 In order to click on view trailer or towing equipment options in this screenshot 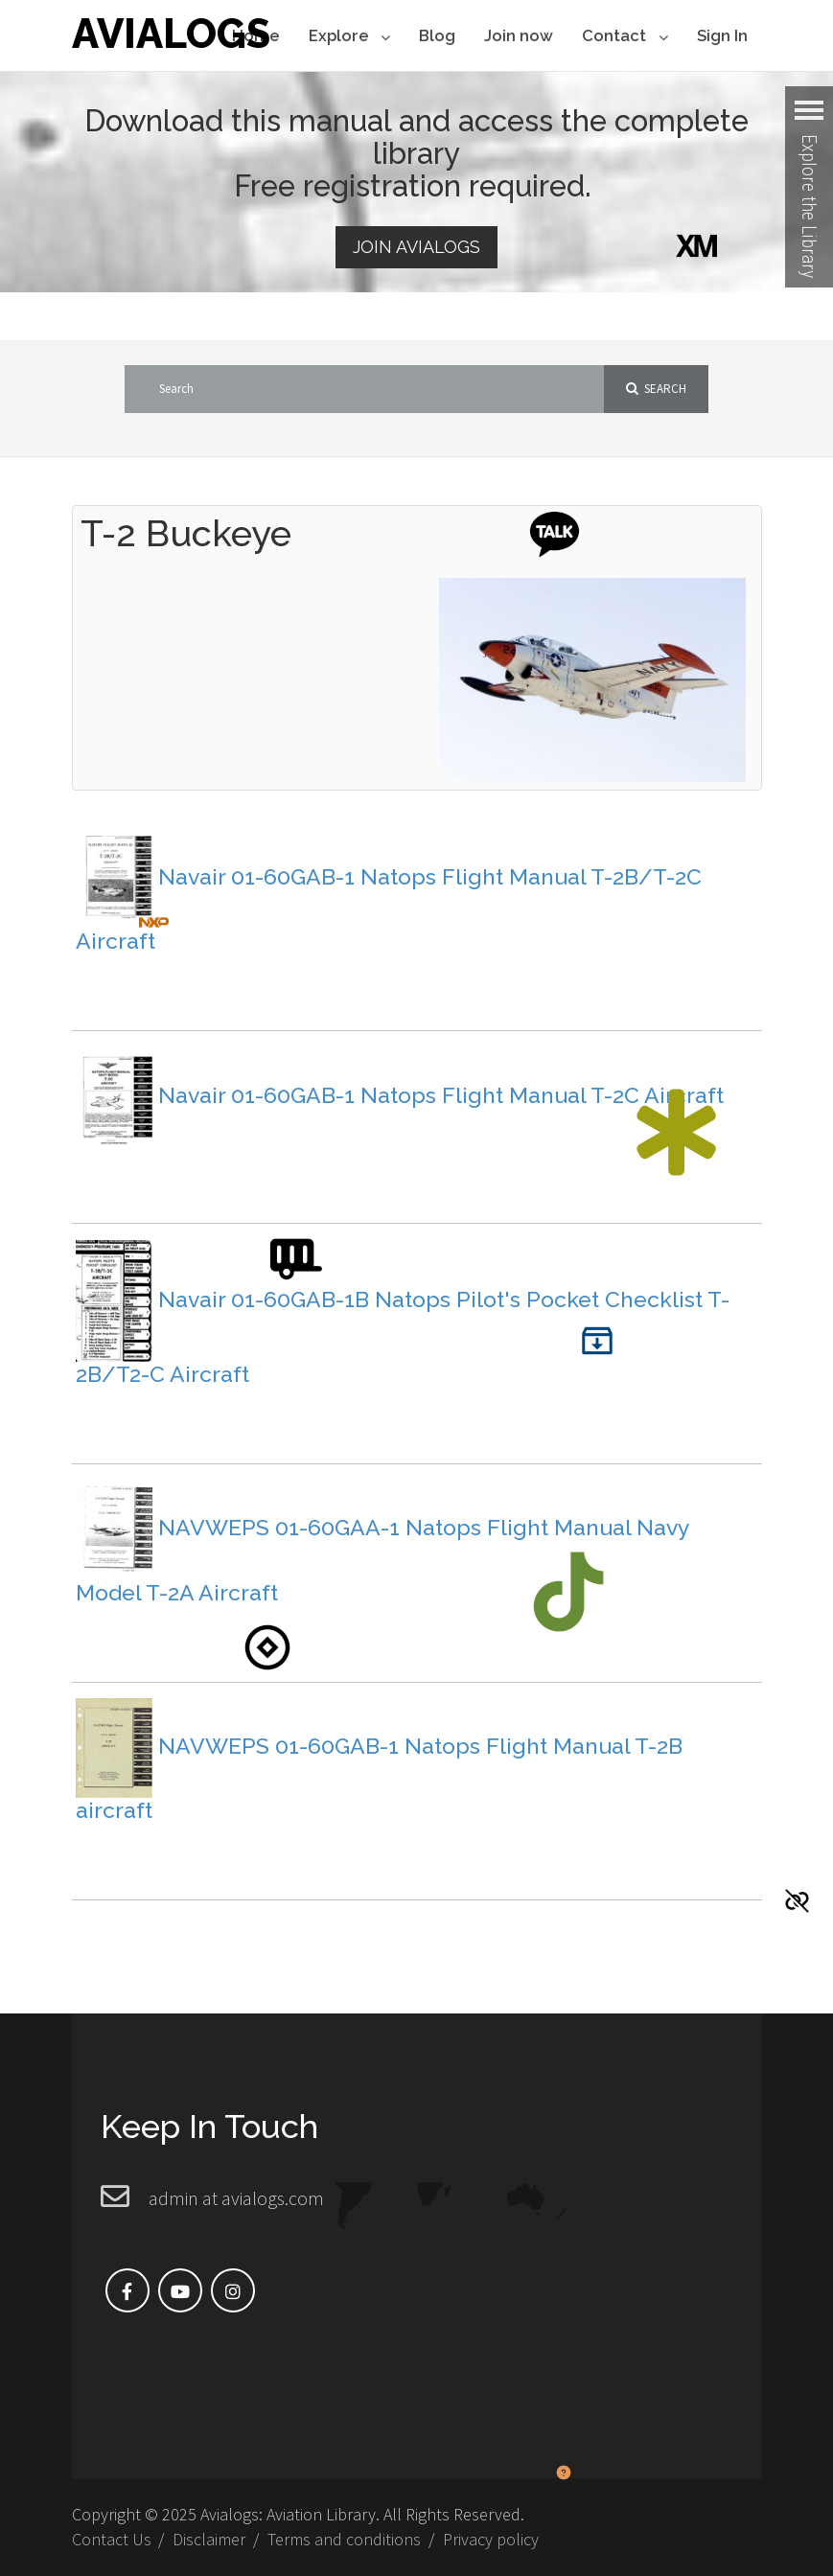, I will do `click(294, 1257)`.